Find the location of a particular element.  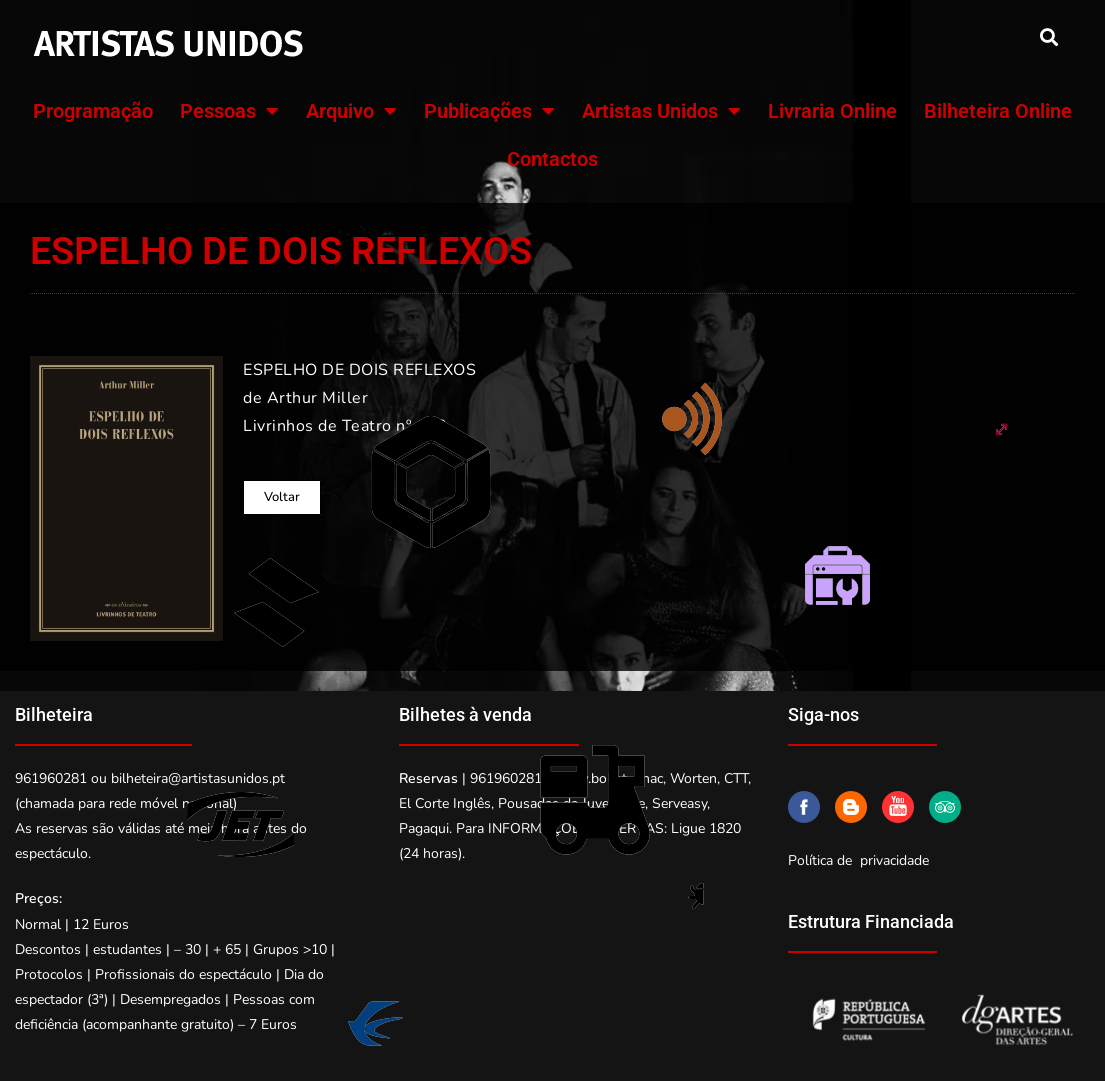

open bug bounty platform logo is located at coordinates (696, 896).